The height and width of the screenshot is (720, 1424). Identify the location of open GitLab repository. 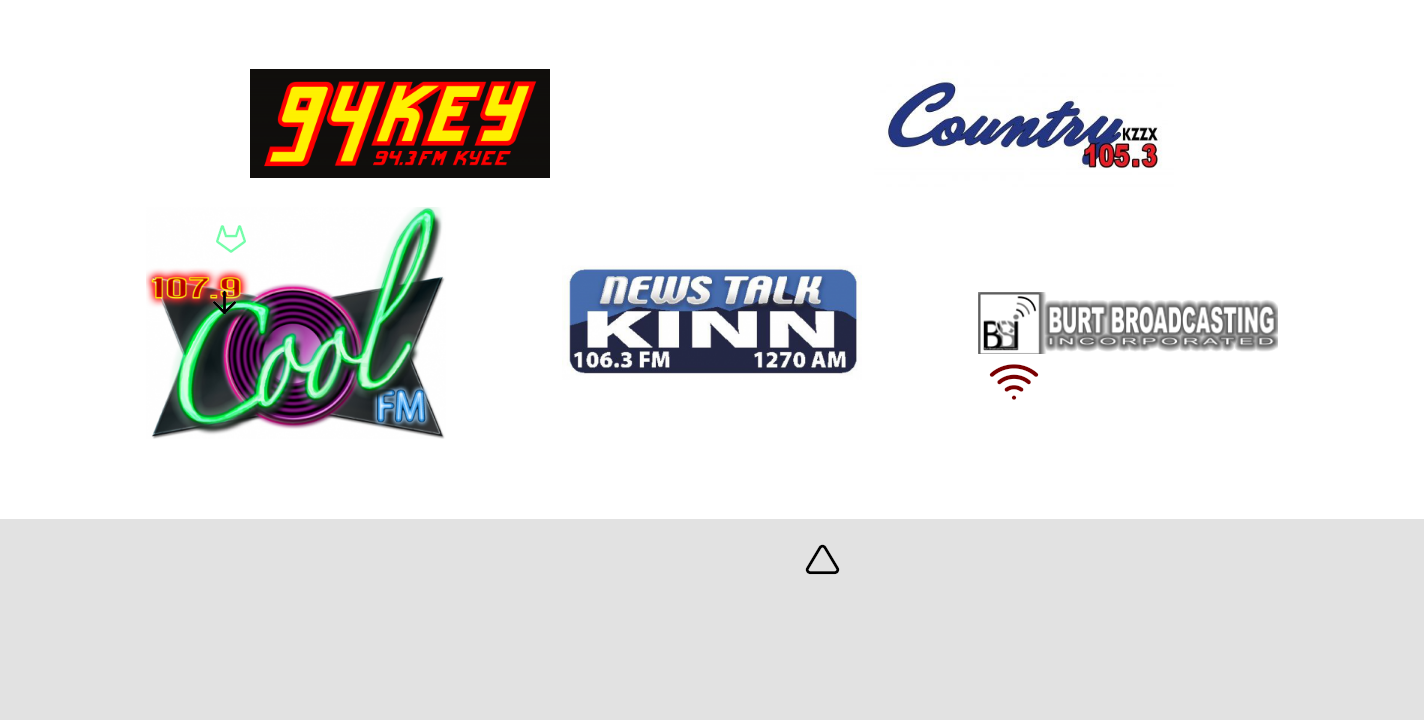
(231, 239).